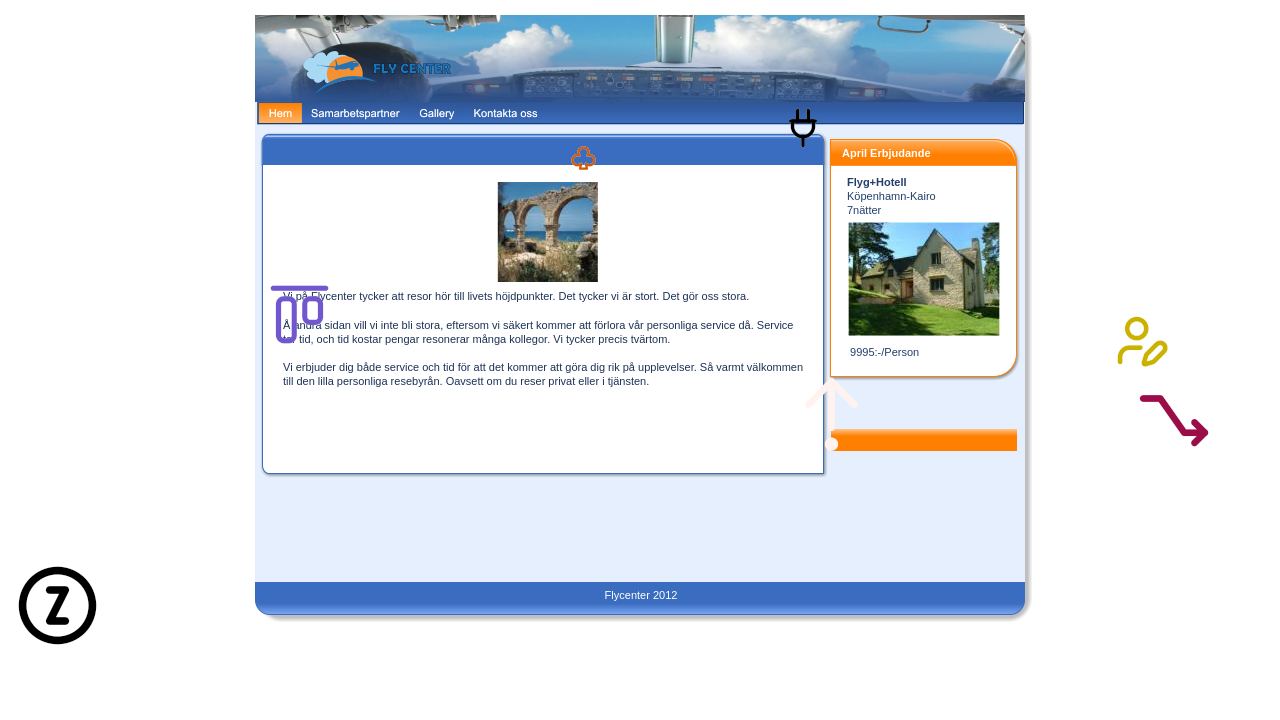 The height and width of the screenshot is (720, 1280). What do you see at coordinates (831, 414) in the screenshot?
I see `upload from current location` at bounding box center [831, 414].